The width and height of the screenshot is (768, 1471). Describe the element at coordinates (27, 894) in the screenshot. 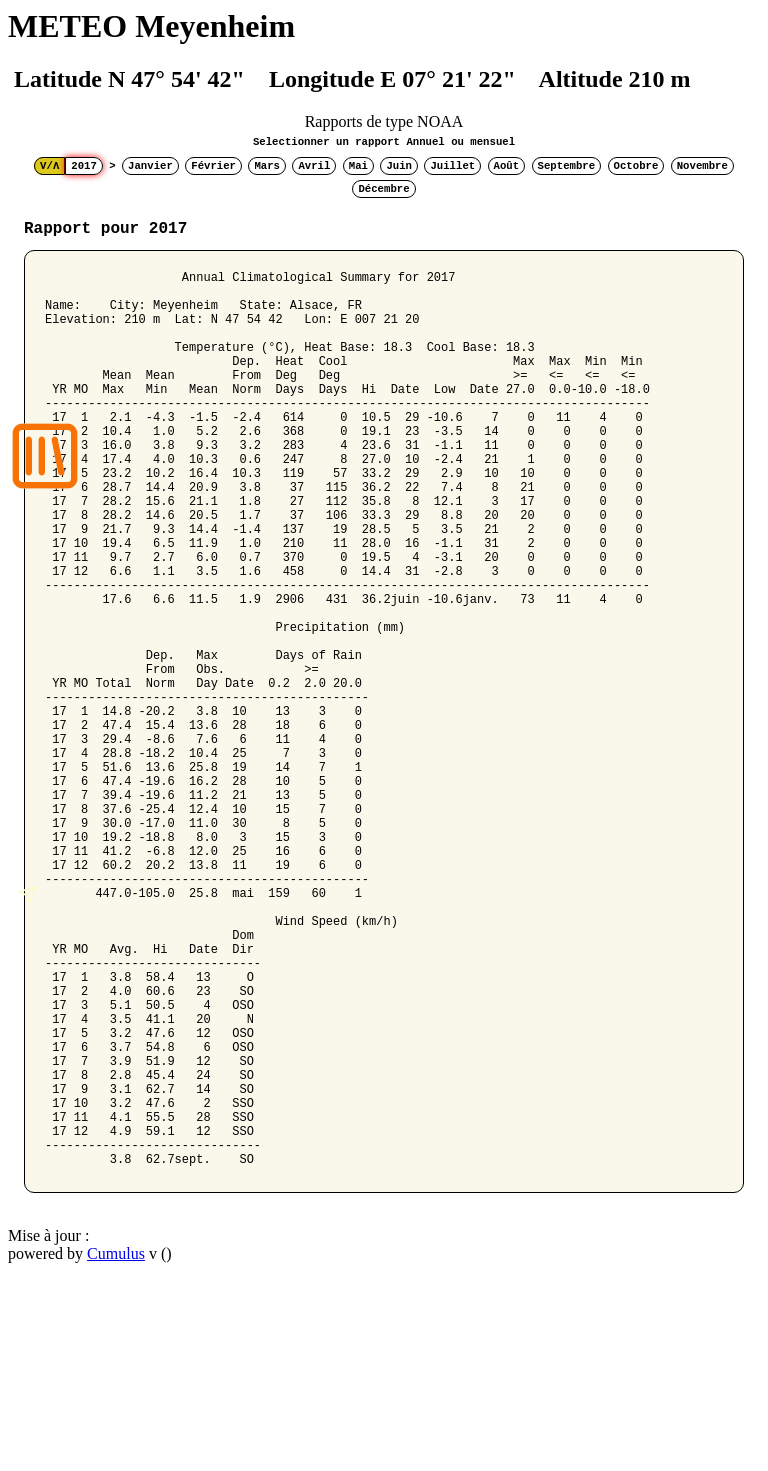

I see `send a message` at that location.